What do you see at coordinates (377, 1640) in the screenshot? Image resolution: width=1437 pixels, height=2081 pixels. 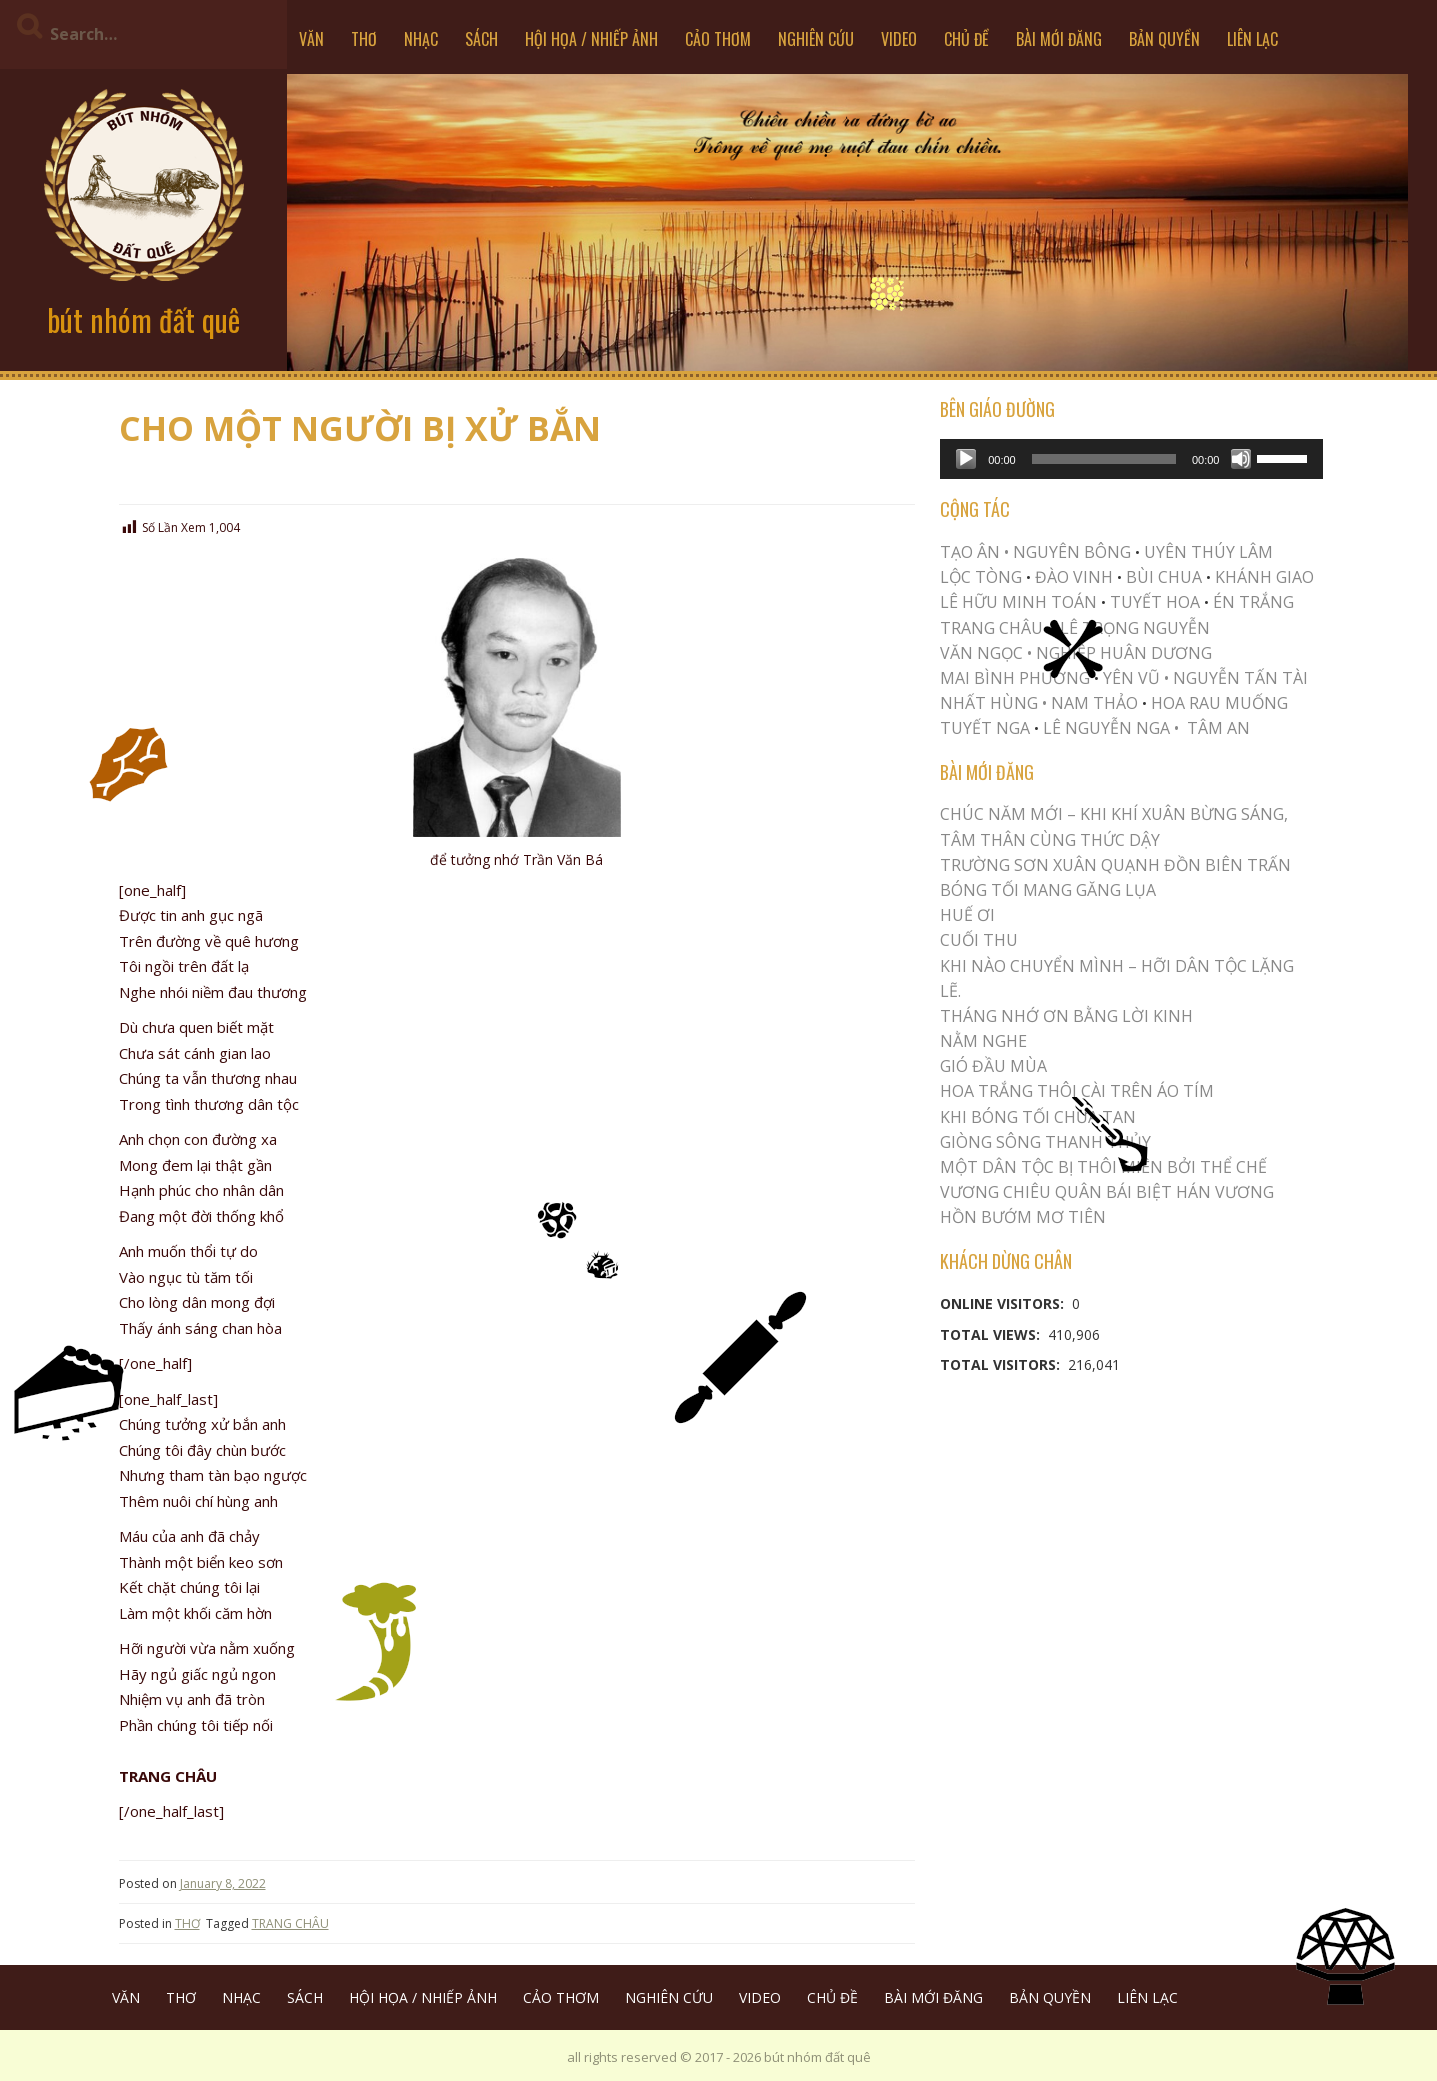 I see `viking-themed beverage or tavern feature` at bounding box center [377, 1640].